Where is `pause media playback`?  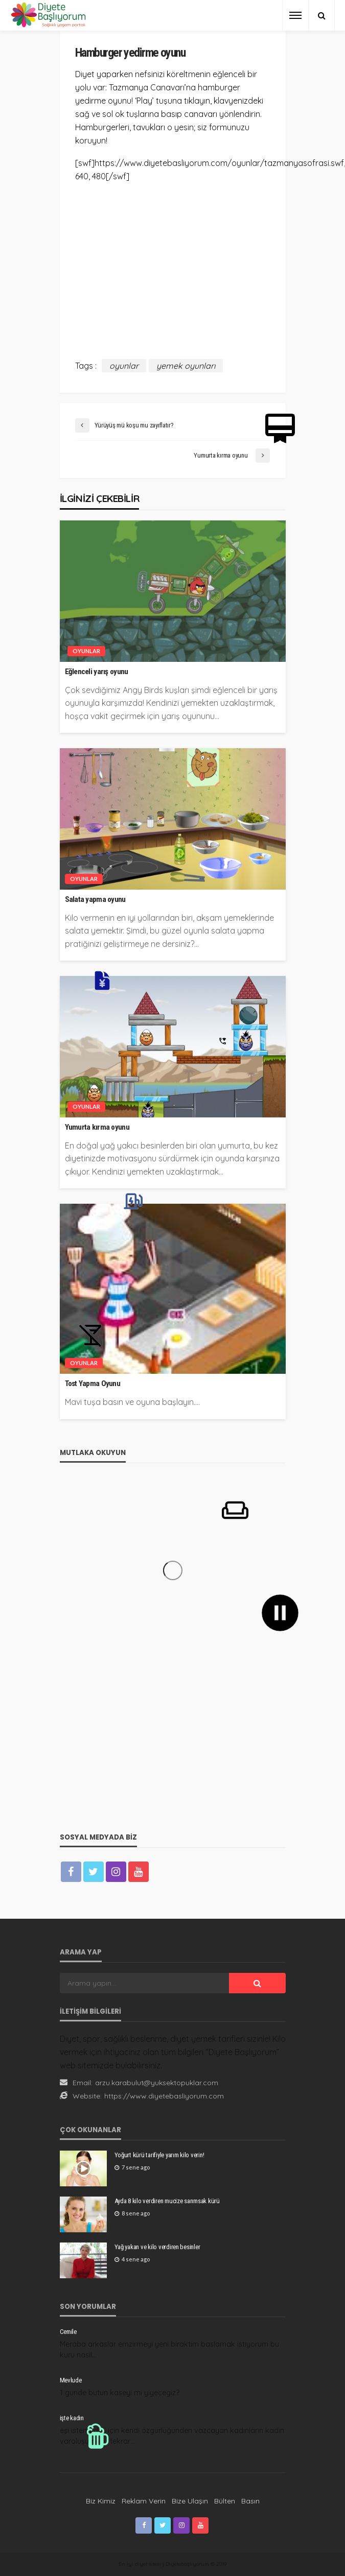 pause media playback is located at coordinates (280, 1613).